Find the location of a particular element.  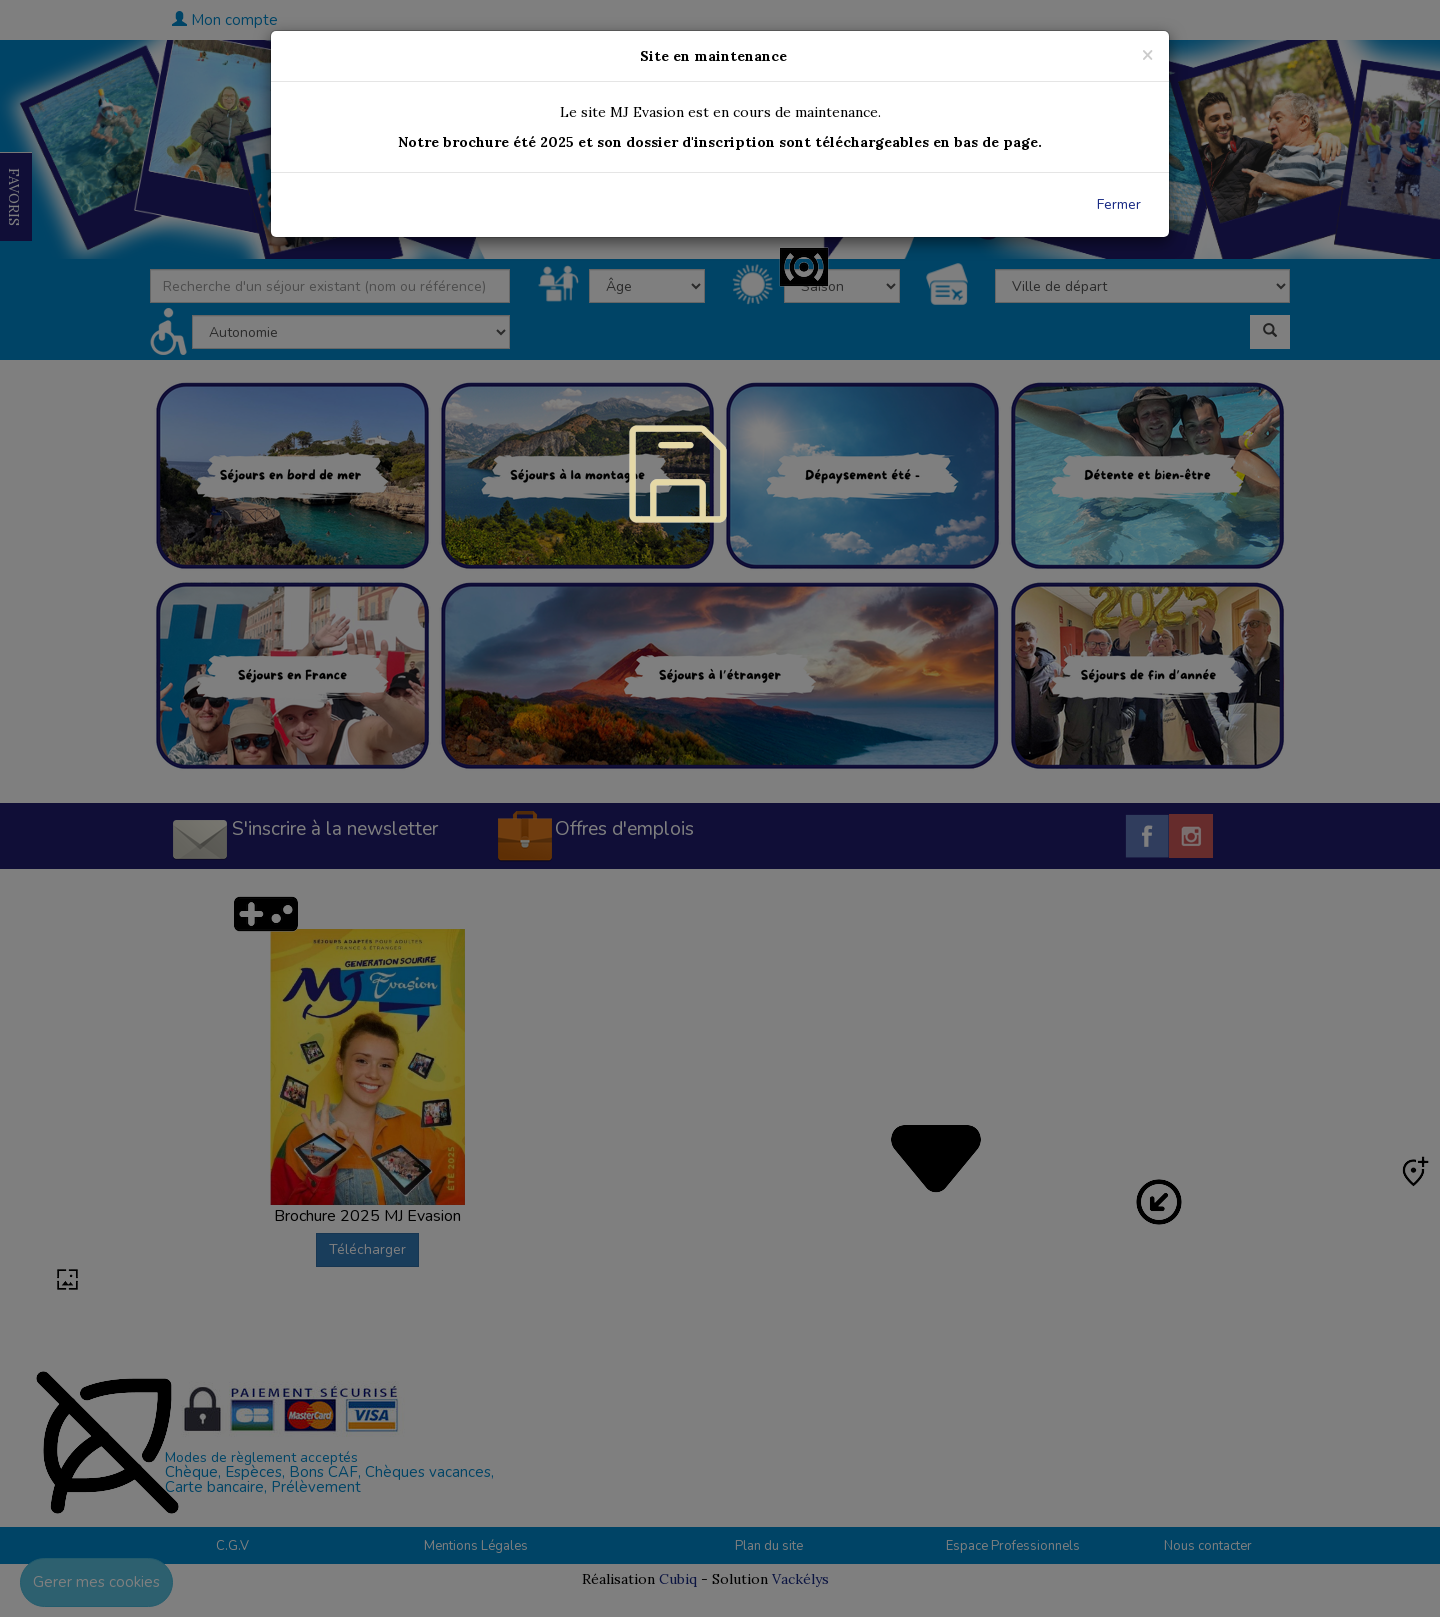

disable eco mode or power saving is located at coordinates (107, 1442).